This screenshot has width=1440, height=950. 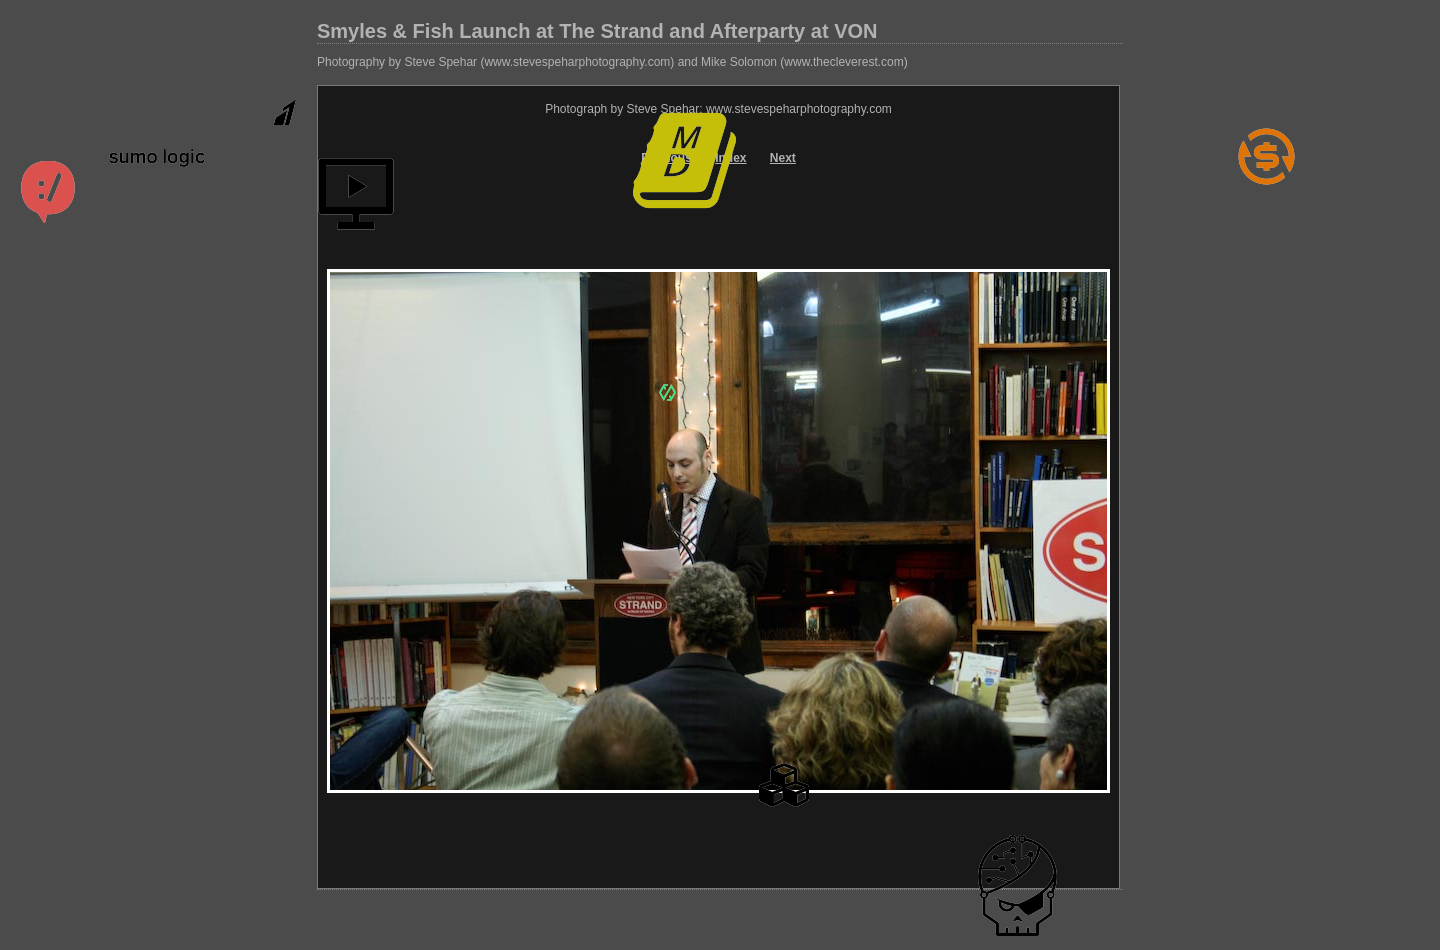 I want to click on razorpay payment gateway logo, so click(x=285, y=112).